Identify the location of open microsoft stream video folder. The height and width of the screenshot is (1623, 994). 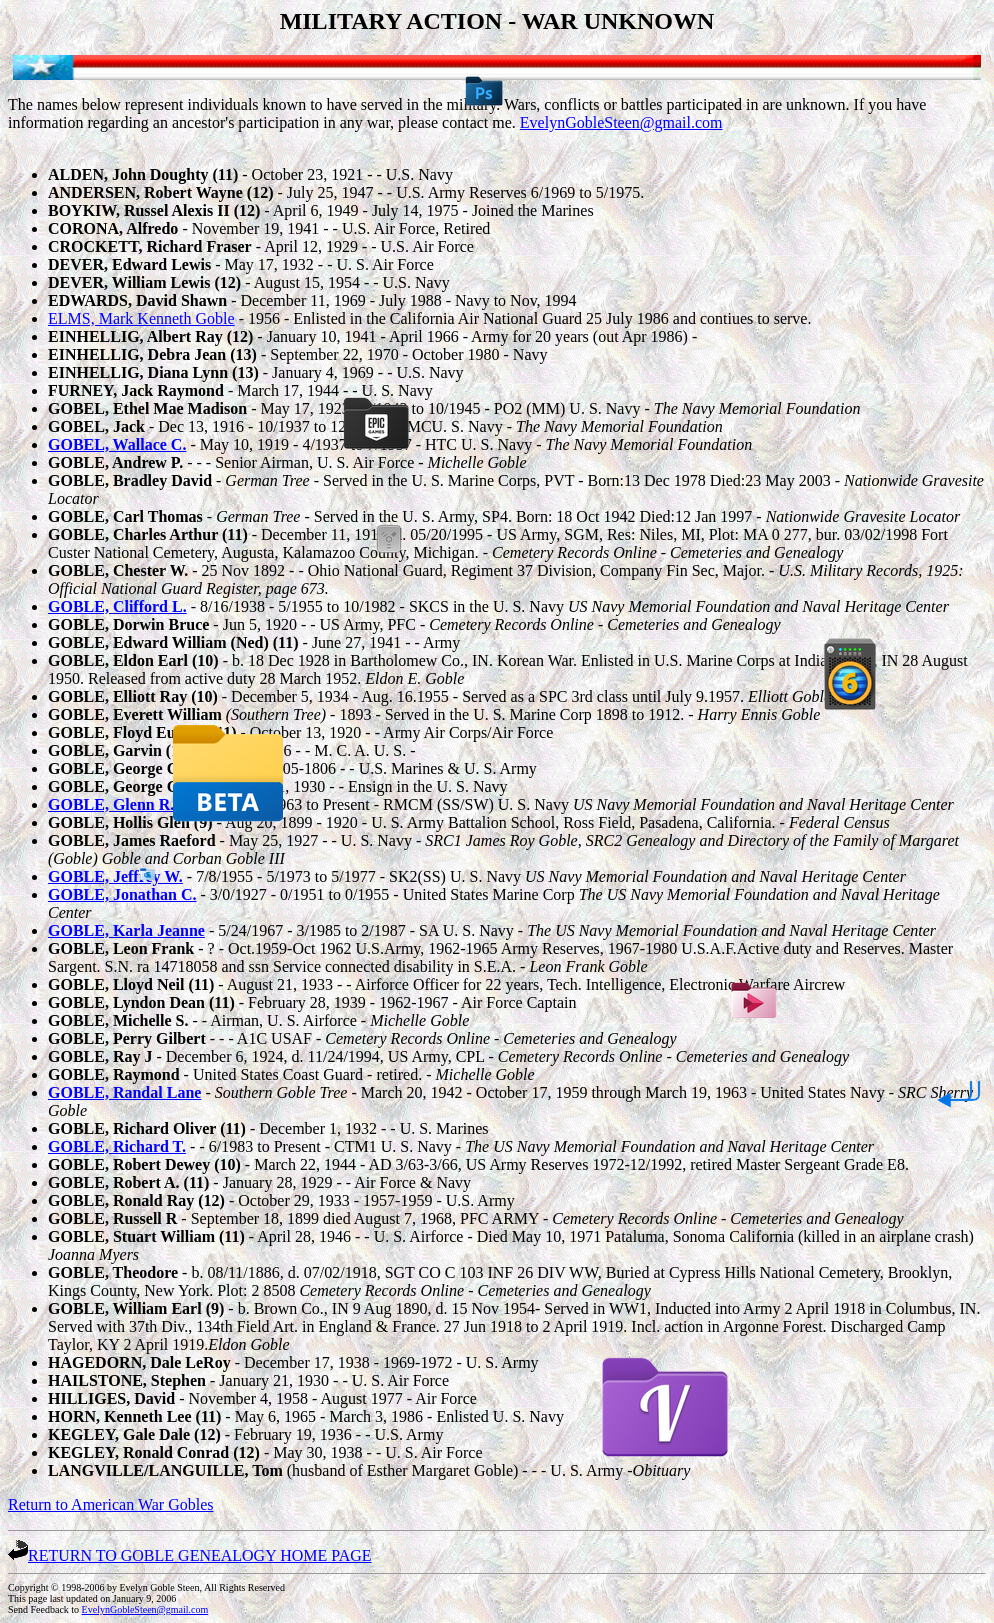
(753, 1001).